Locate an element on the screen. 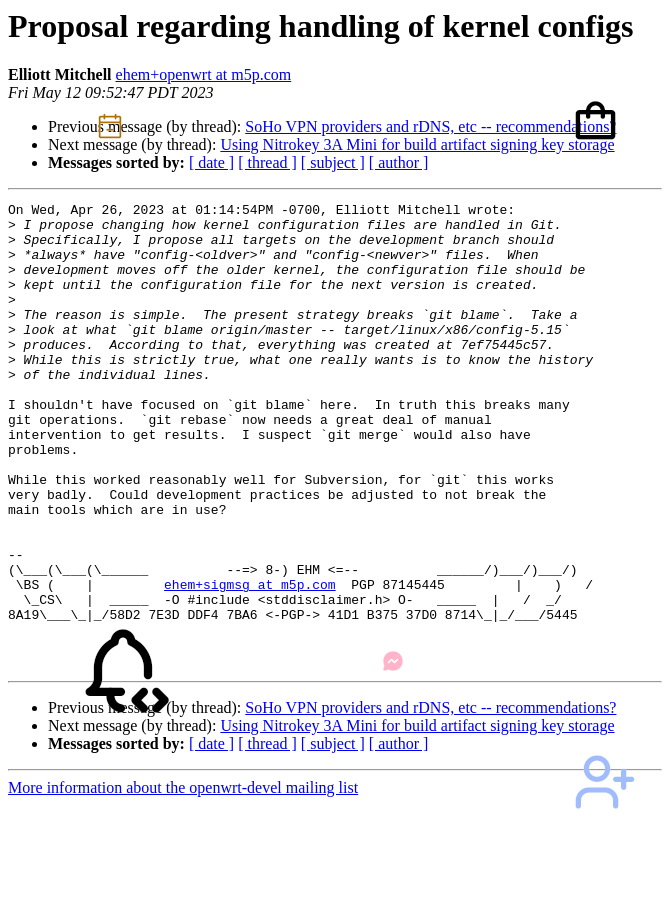 This screenshot has height=898, width=670. view your shopping bag is located at coordinates (595, 122).